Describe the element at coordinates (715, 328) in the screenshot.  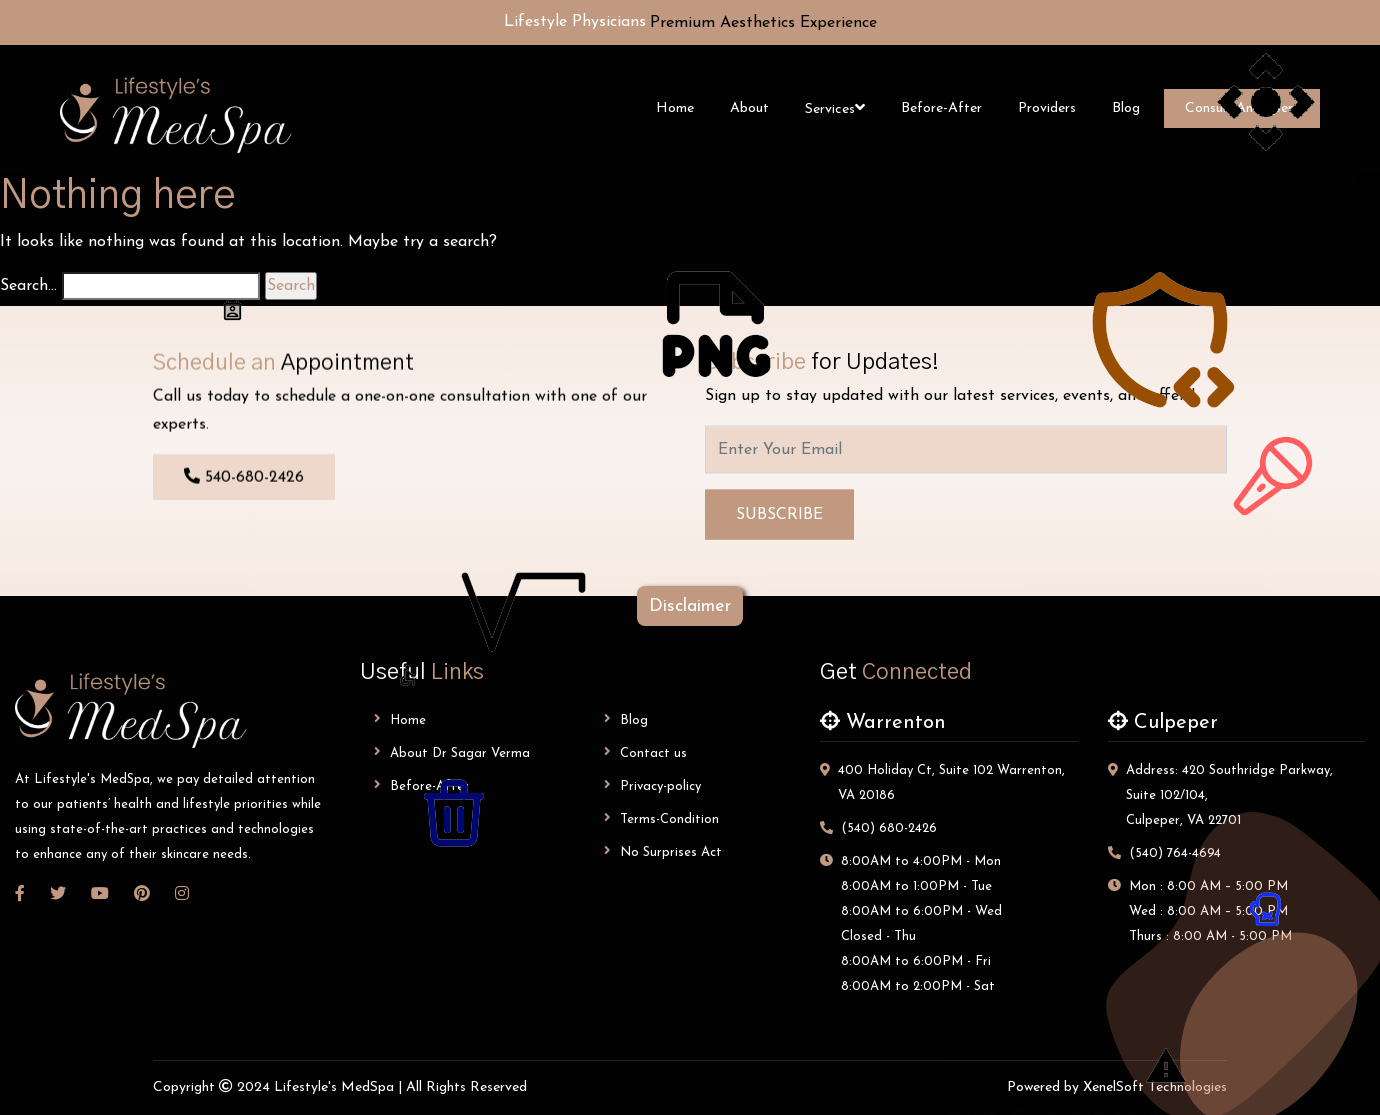
I see `a png image file` at that location.